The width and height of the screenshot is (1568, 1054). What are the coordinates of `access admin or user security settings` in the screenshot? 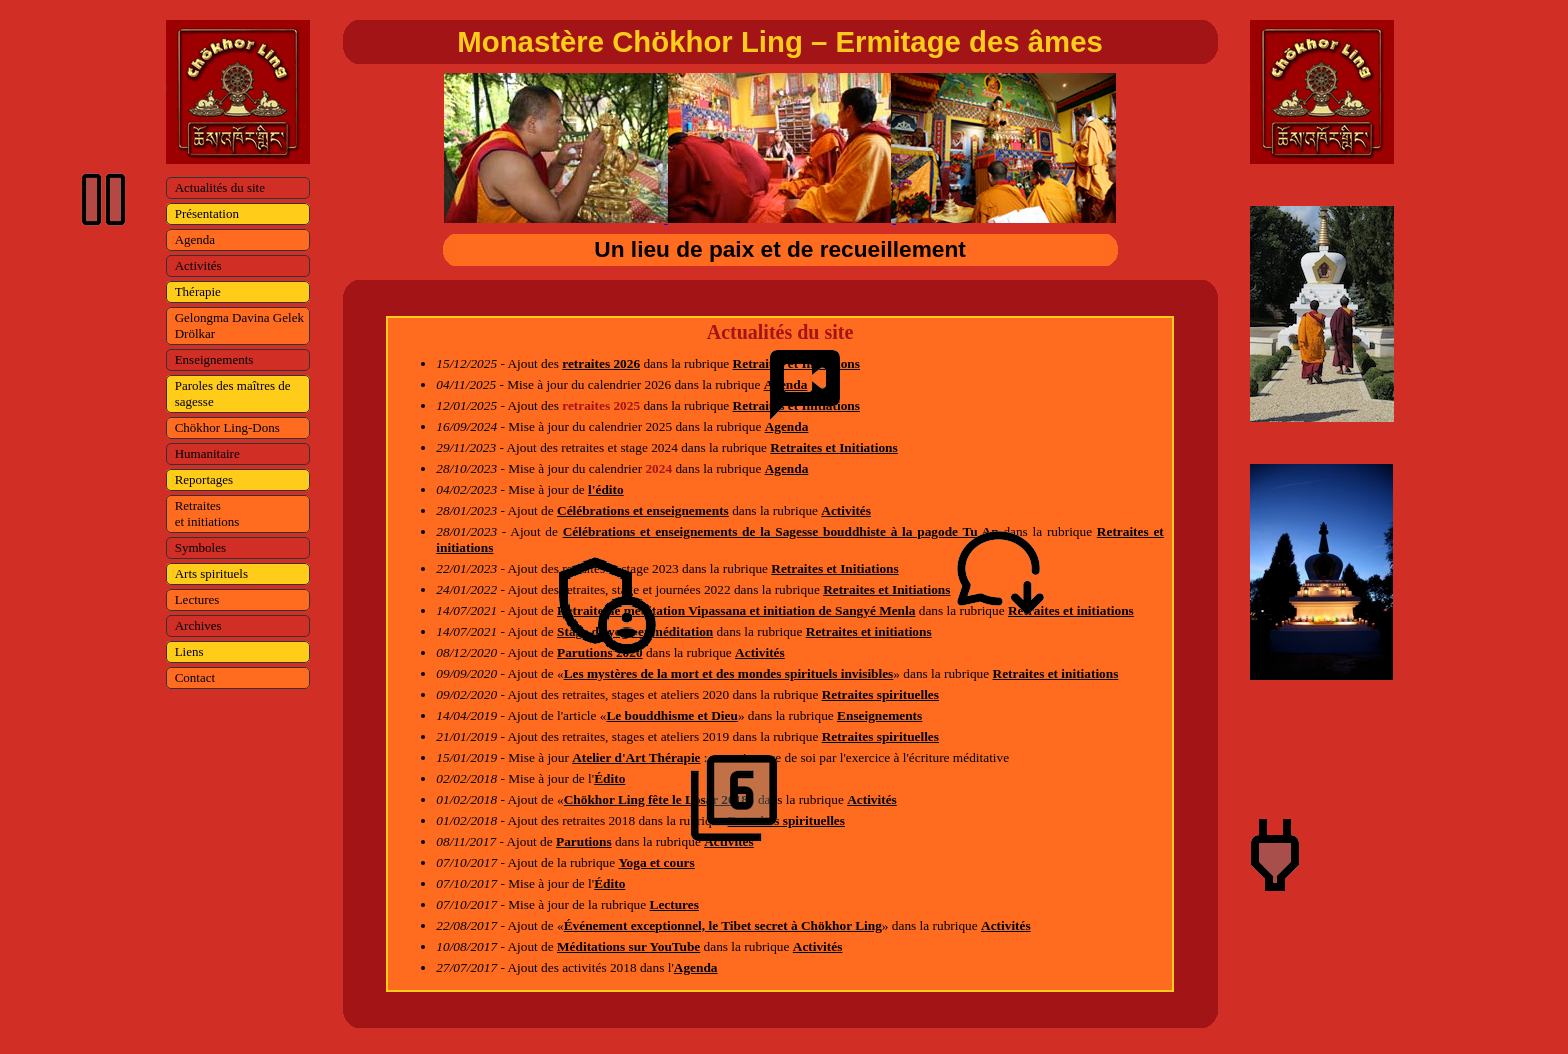 It's located at (602, 600).